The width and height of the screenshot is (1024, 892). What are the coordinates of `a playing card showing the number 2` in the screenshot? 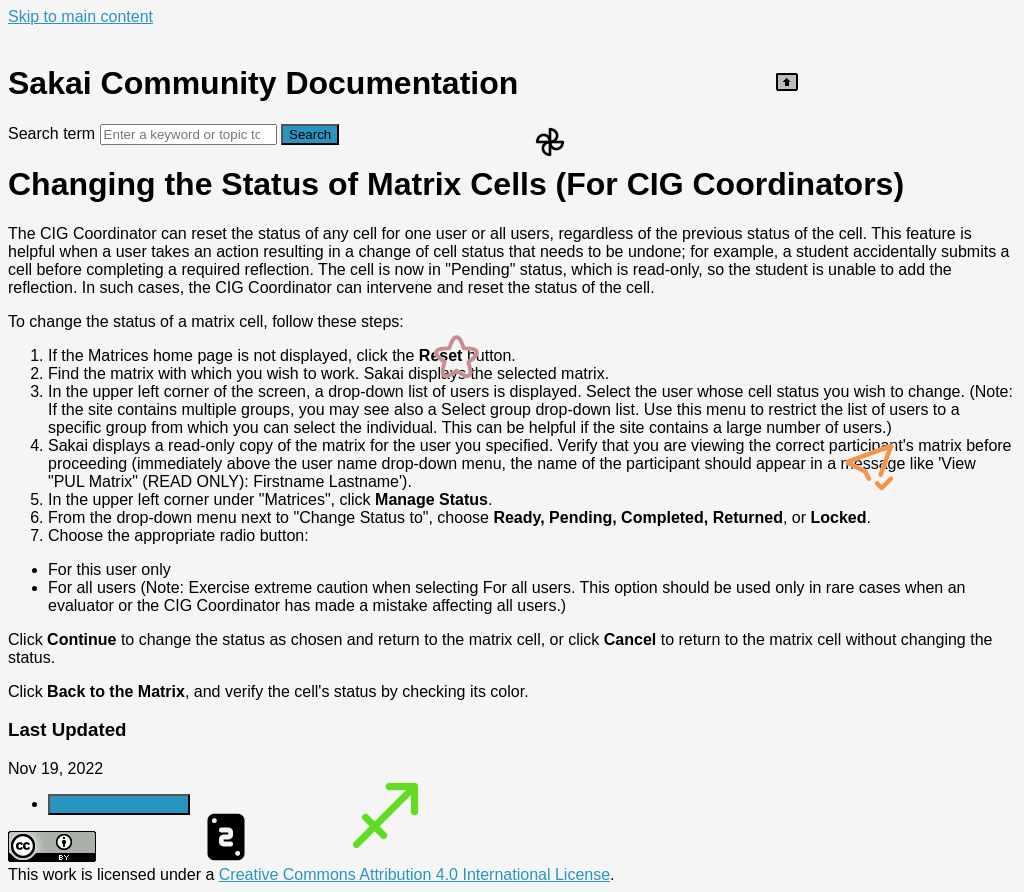 It's located at (226, 837).